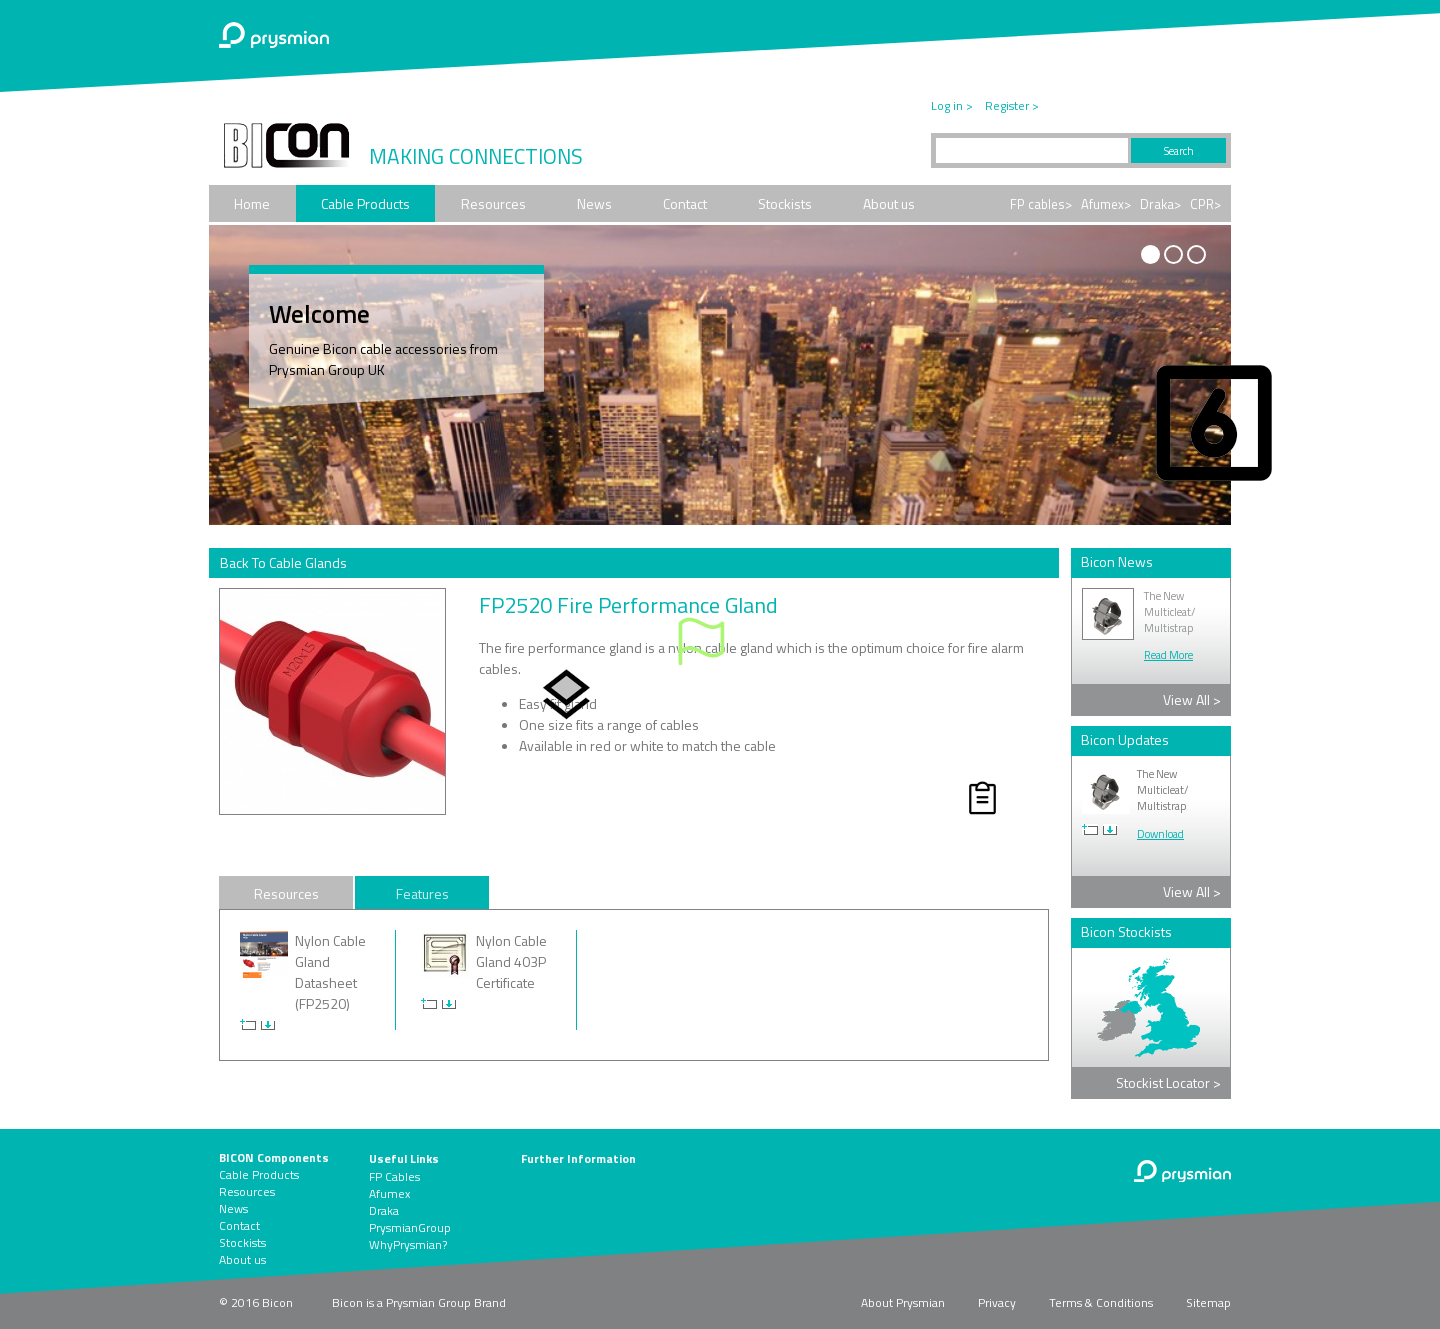  What do you see at coordinates (1214, 423) in the screenshot?
I see `select or input the number six` at bounding box center [1214, 423].